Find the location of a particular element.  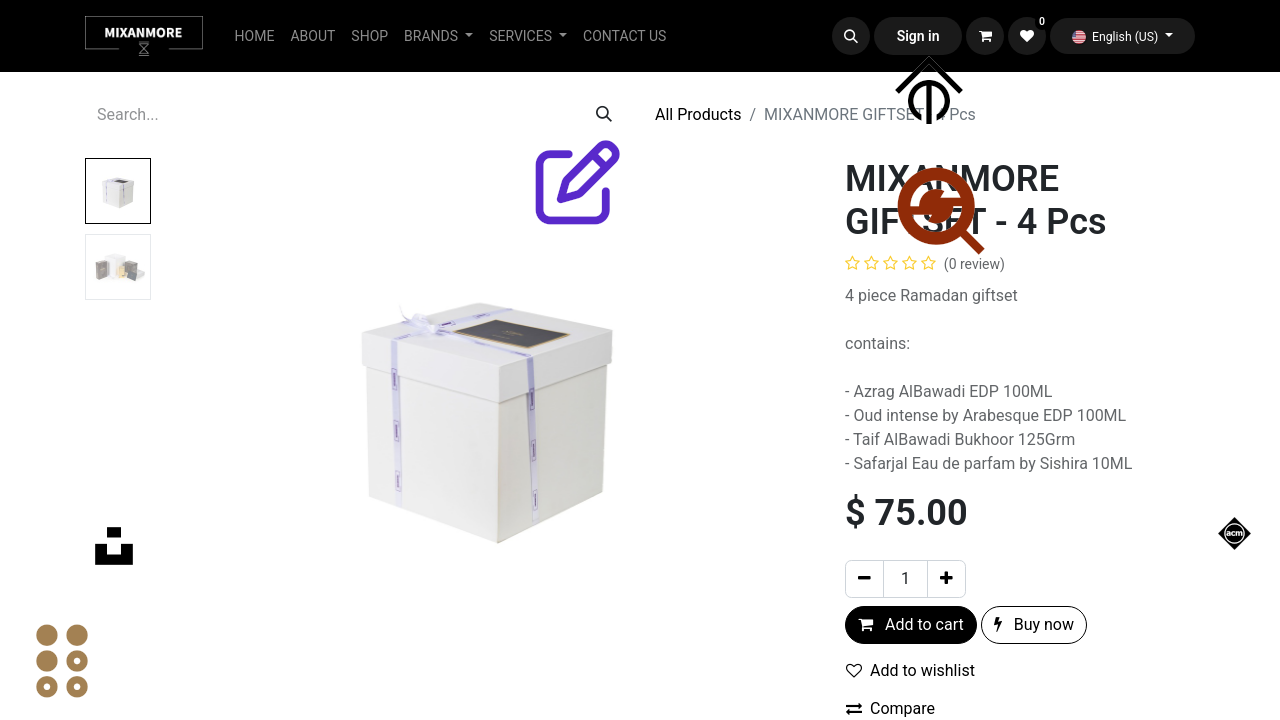

enable braille accessibility features is located at coordinates (62, 661).